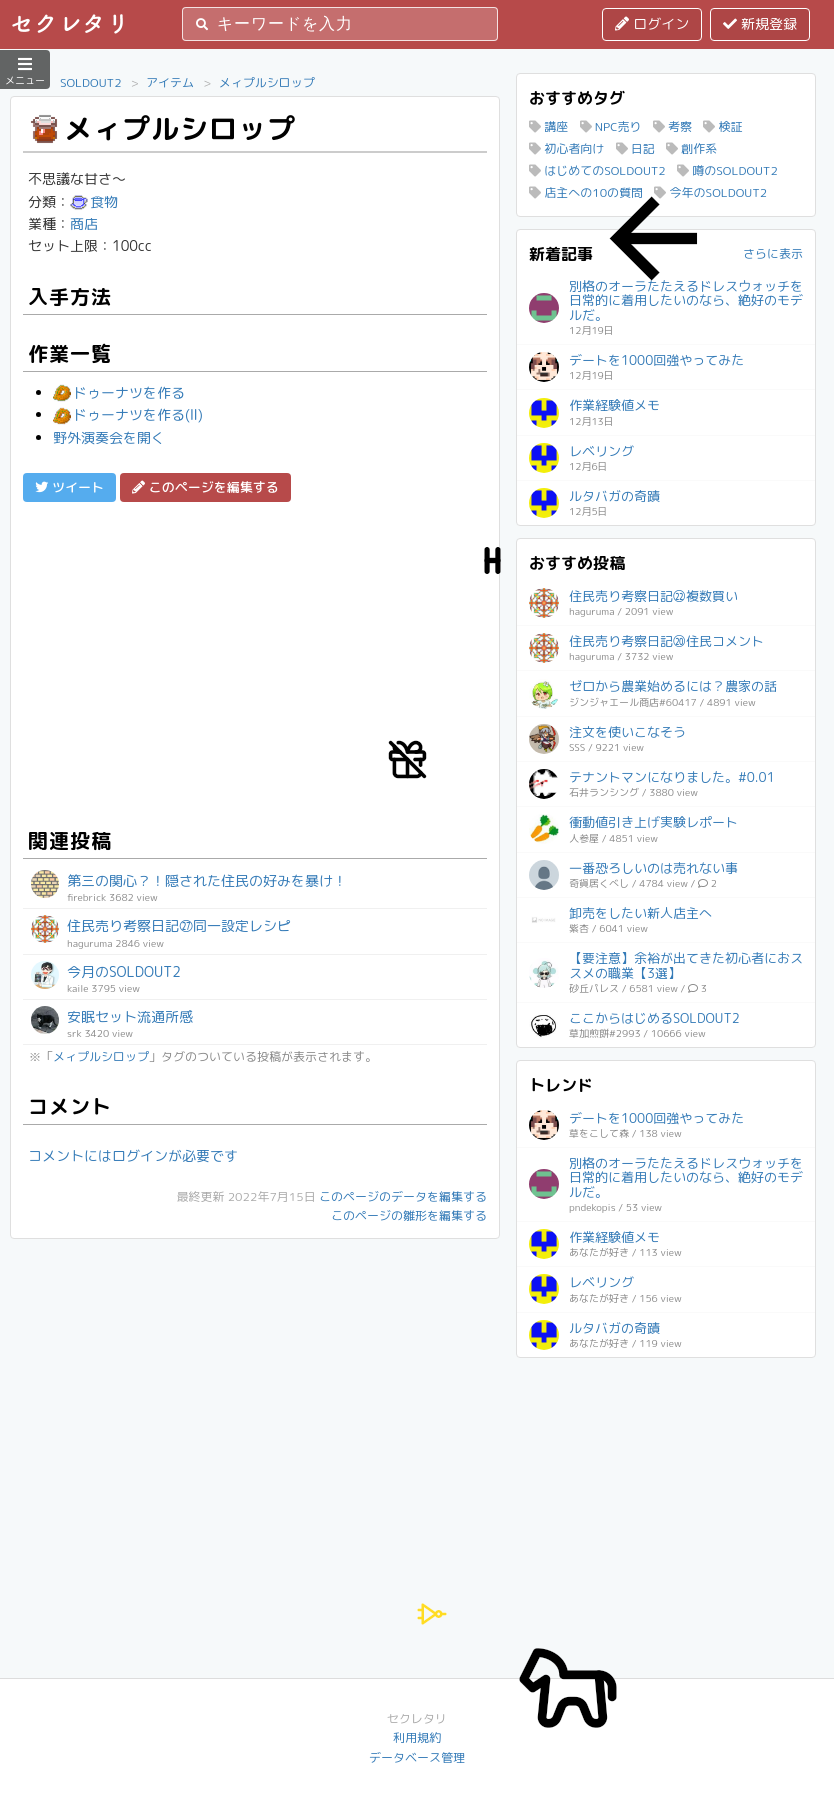  What do you see at coordinates (407, 759) in the screenshot?
I see `gift or reward unavailable` at bounding box center [407, 759].